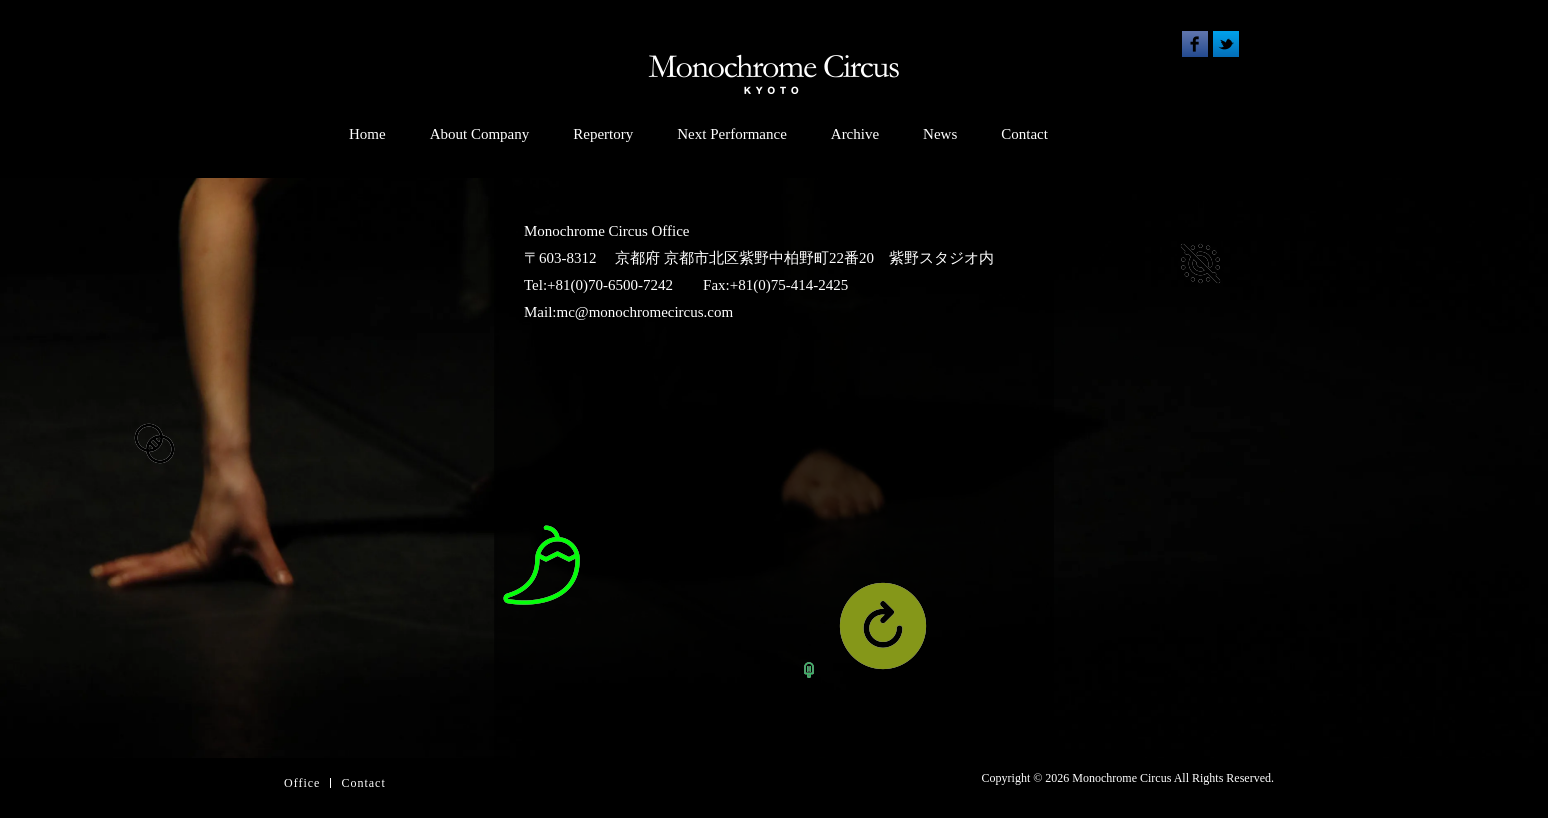  Describe the element at coordinates (883, 626) in the screenshot. I see `refresh or reload content` at that location.